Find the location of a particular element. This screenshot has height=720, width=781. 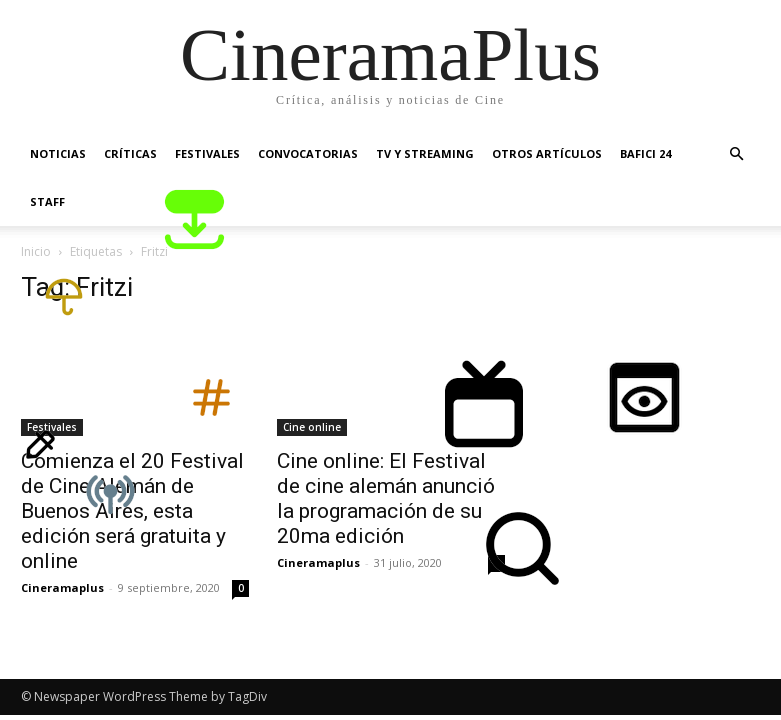

view weather protection or rain forecast is located at coordinates (64, 297).